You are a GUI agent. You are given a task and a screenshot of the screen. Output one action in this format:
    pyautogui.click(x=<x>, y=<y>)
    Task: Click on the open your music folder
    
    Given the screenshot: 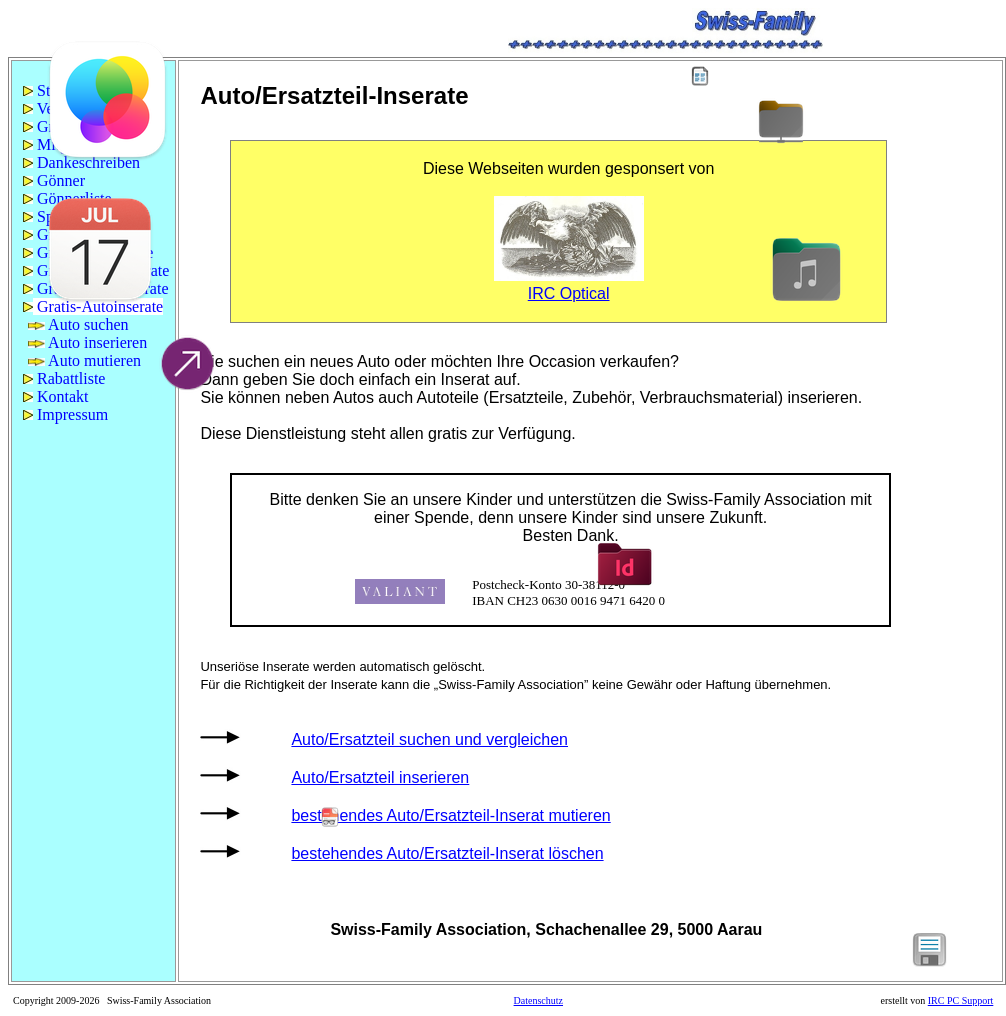 What is the action you would take?
    pyautogui.click(x=806, y=269)
    